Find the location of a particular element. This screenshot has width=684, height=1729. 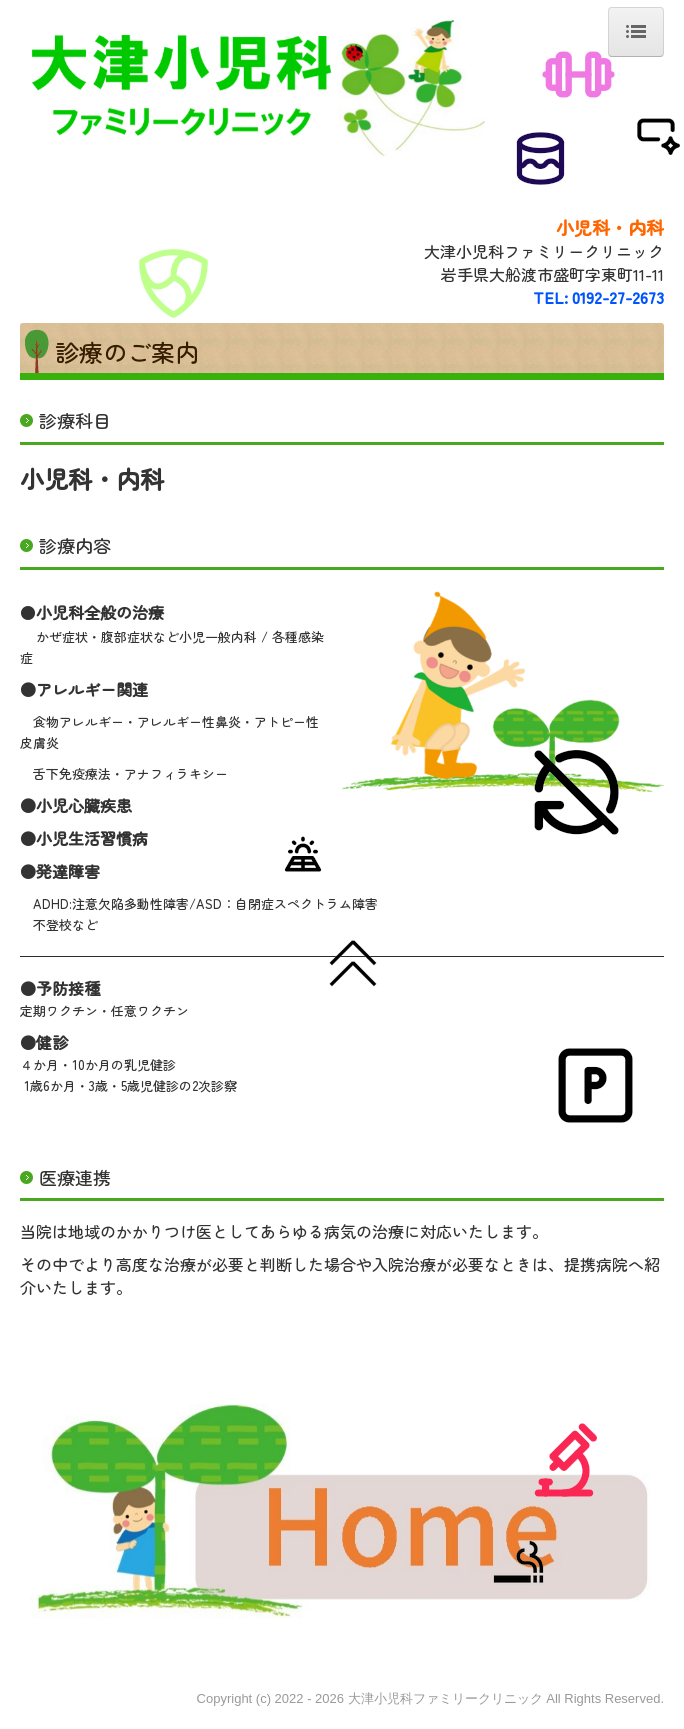

access scientific or research tools is located at coordinates (564, 1460).